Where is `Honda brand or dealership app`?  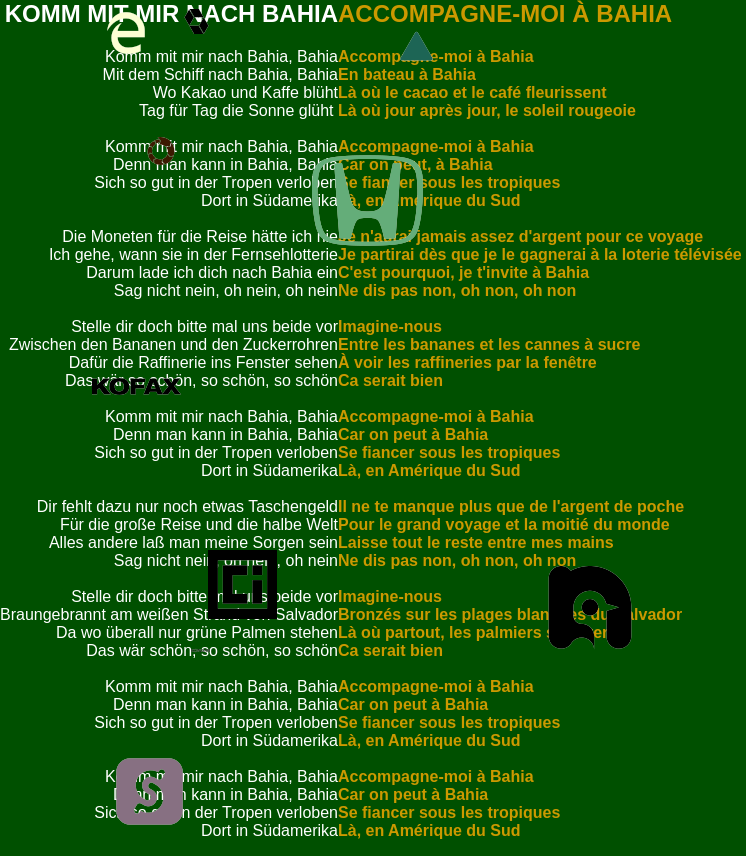
Honda brand or dealership app is located at coordinates (367, 200).